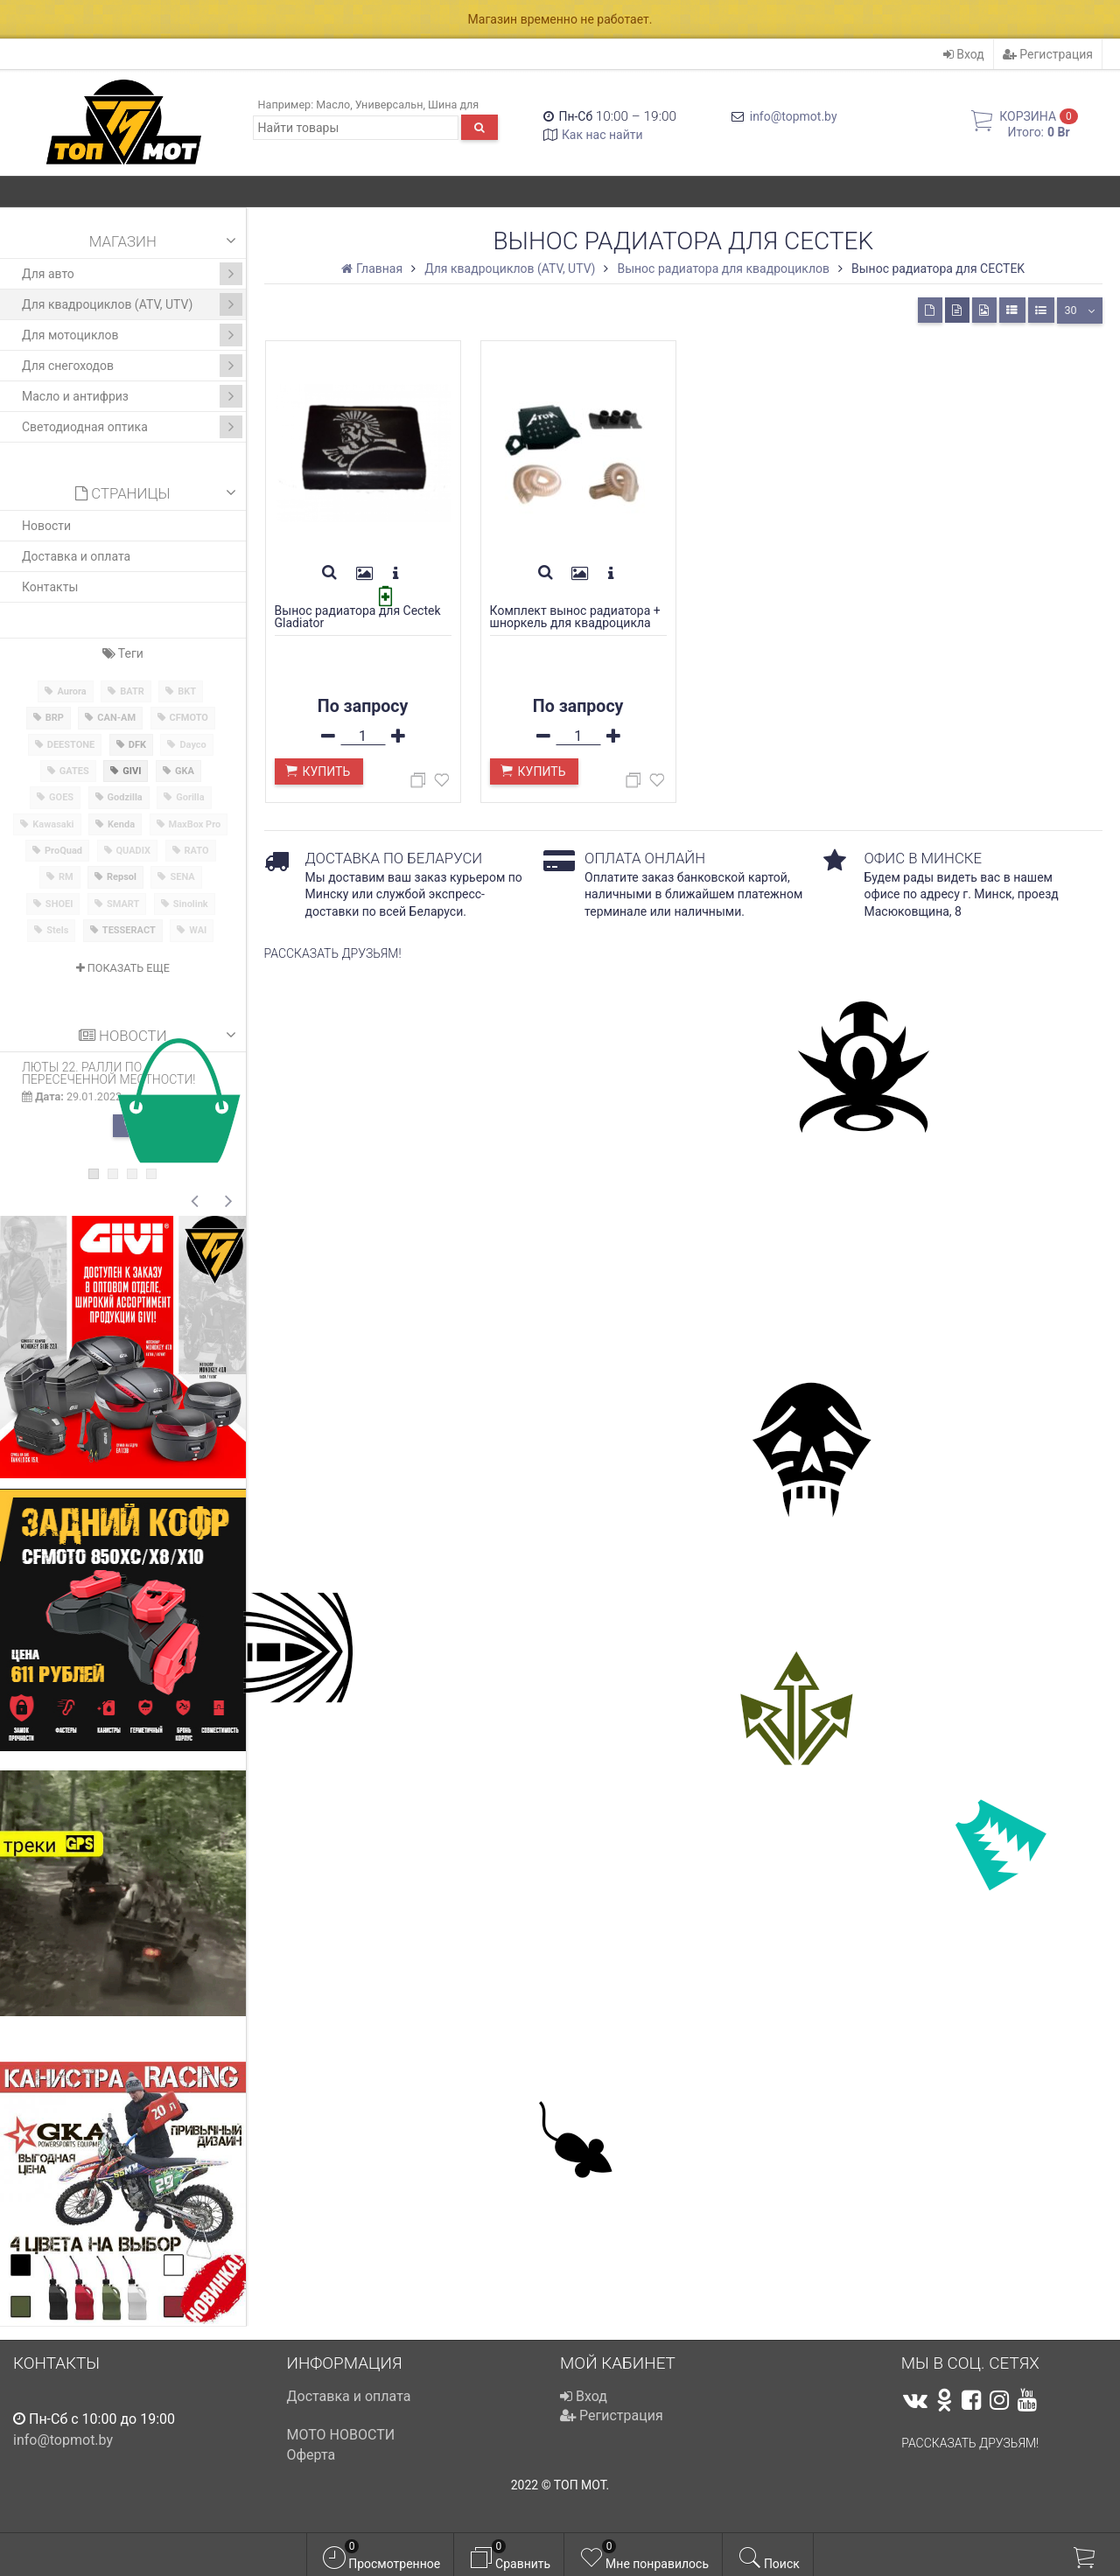 This screenshot has width=1120, height=2576. What do you see at coordinates (812, 1450) in the screenshot?
I see `indicates danger or deadly hazard in game` at bounding box center [812, 1450].